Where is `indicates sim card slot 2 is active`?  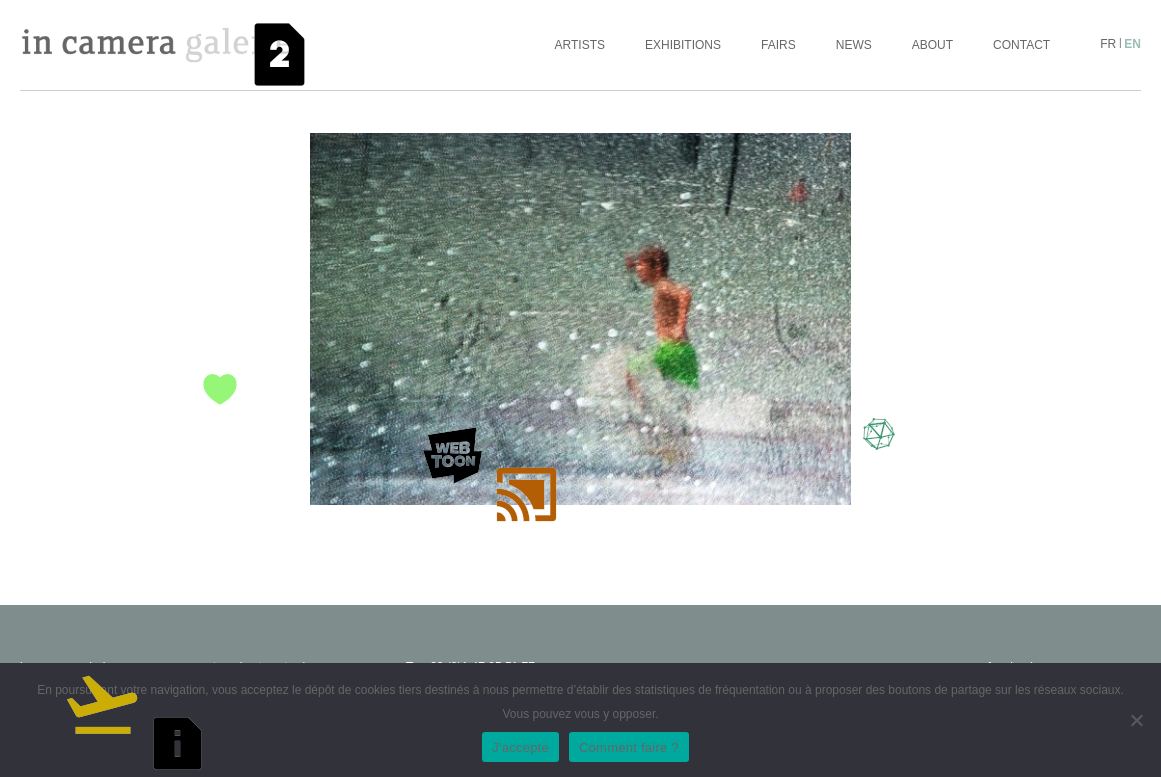
indicates sim card slot 2 is active is located at coordinates (279, 54).